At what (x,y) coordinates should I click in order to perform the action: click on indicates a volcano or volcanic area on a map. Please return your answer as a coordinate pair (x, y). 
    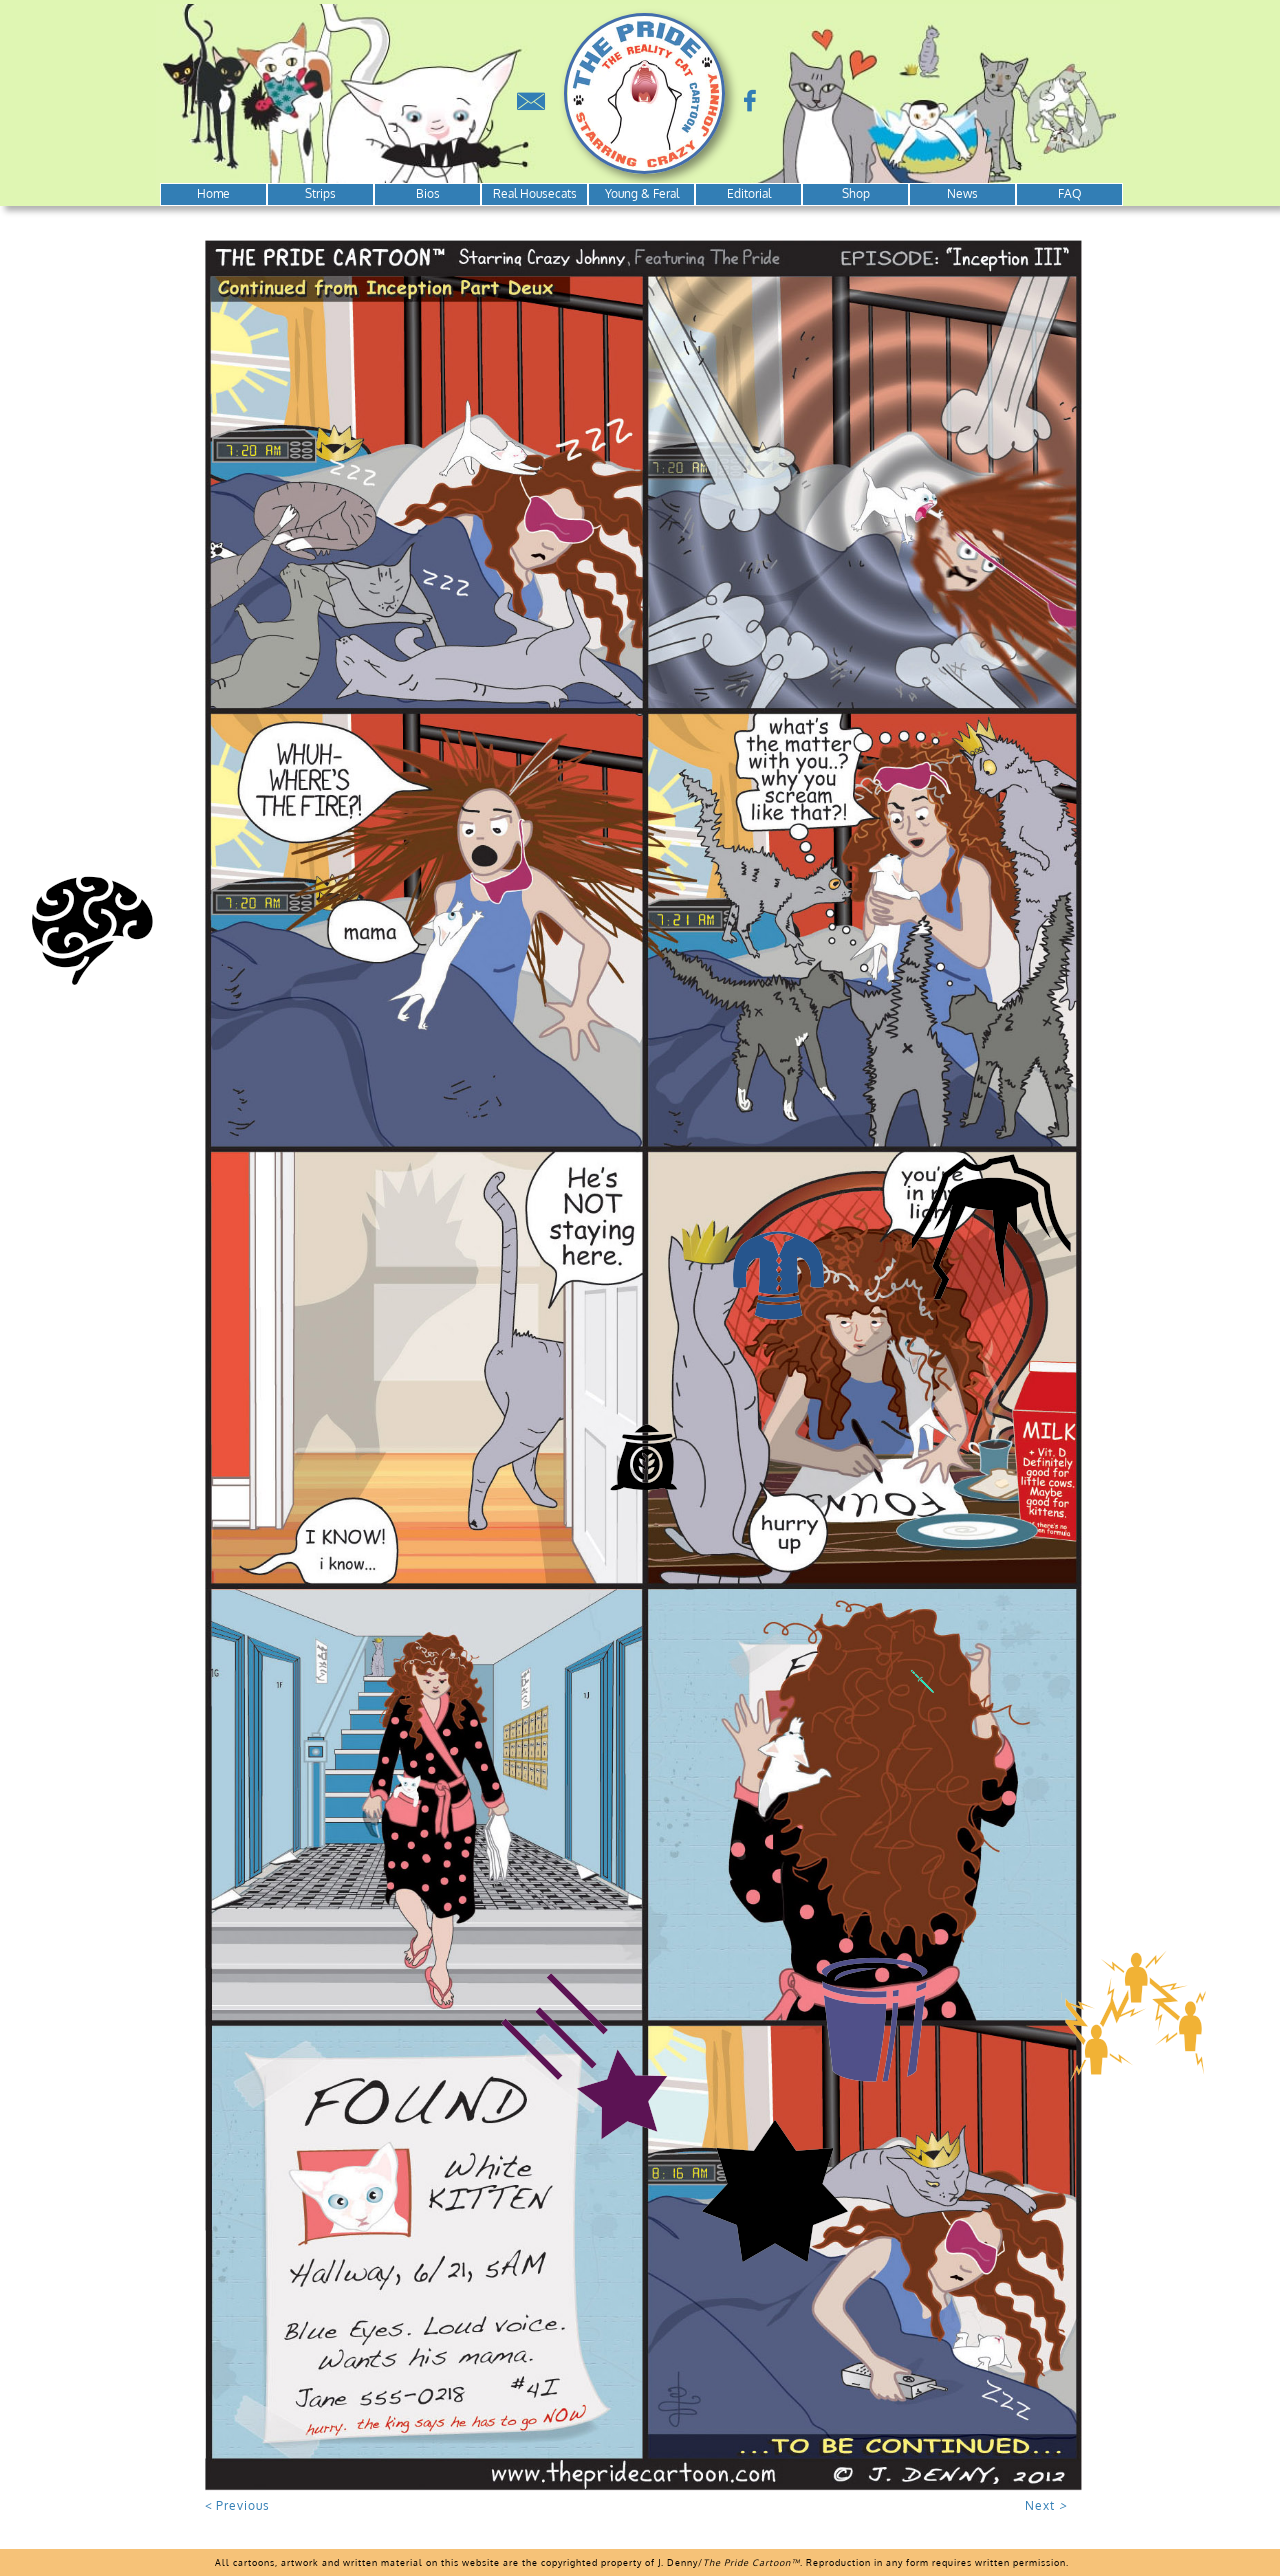
    Looking at the image, I should click on (991, 1219).